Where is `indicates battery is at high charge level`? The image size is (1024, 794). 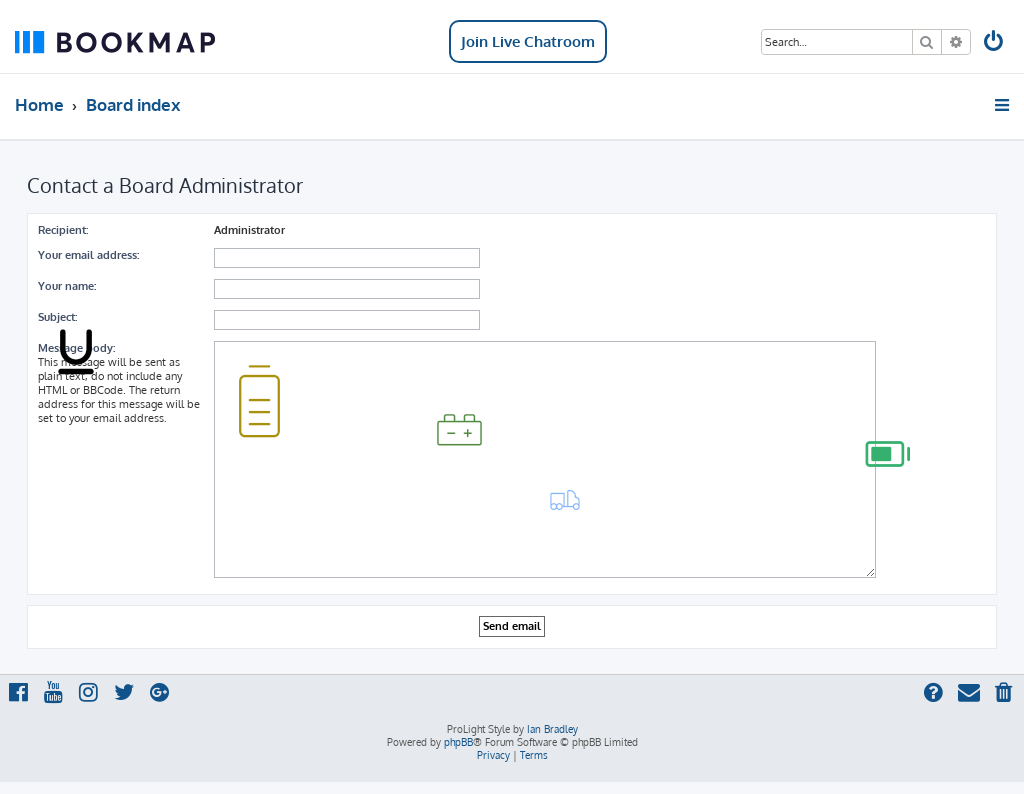
indicates battery is at high charge level is located at coordinates (887, 454).